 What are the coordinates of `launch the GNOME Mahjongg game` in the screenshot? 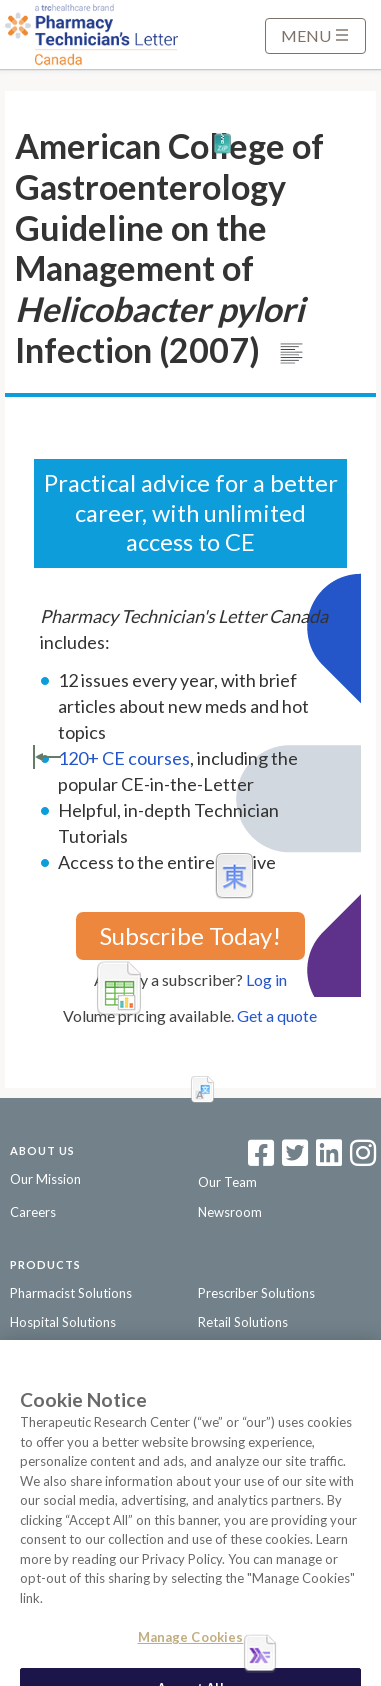 It's located at (234, 875).